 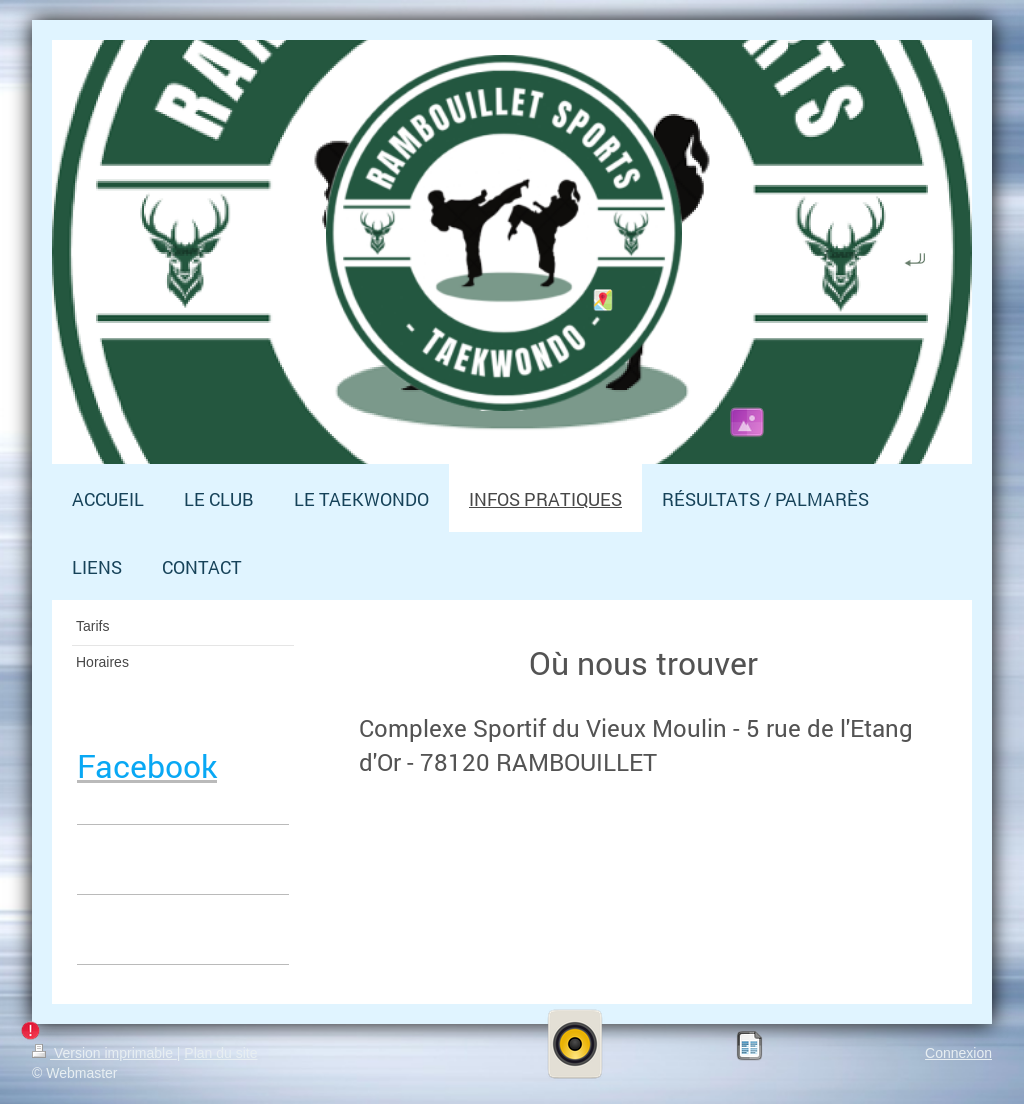 I want to click on indicates an image file type, so click(x=747, y=421).